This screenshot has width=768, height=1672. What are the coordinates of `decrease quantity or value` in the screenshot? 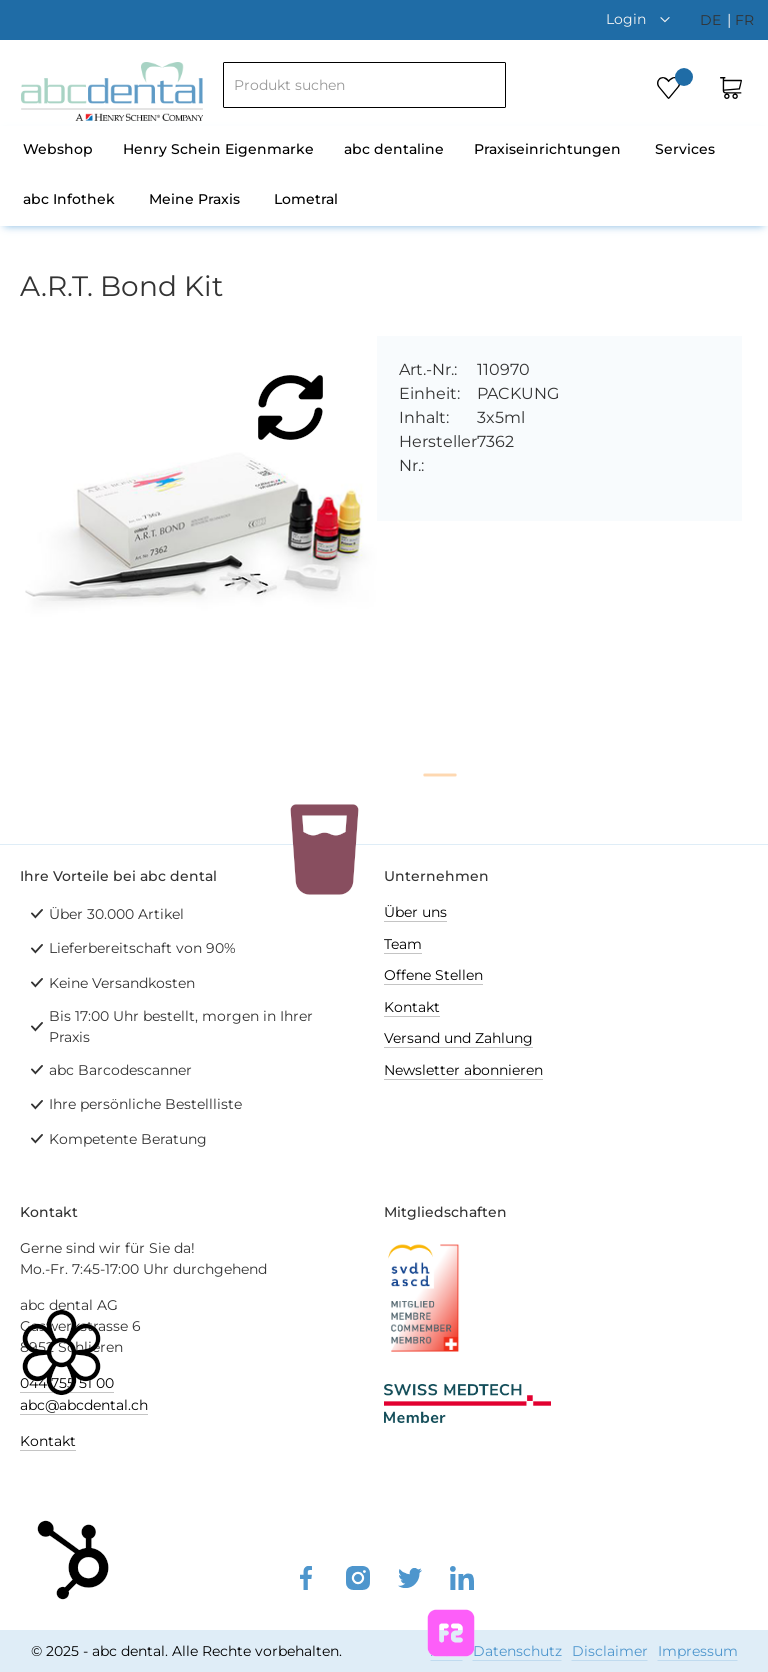 It's located at (440, 775).